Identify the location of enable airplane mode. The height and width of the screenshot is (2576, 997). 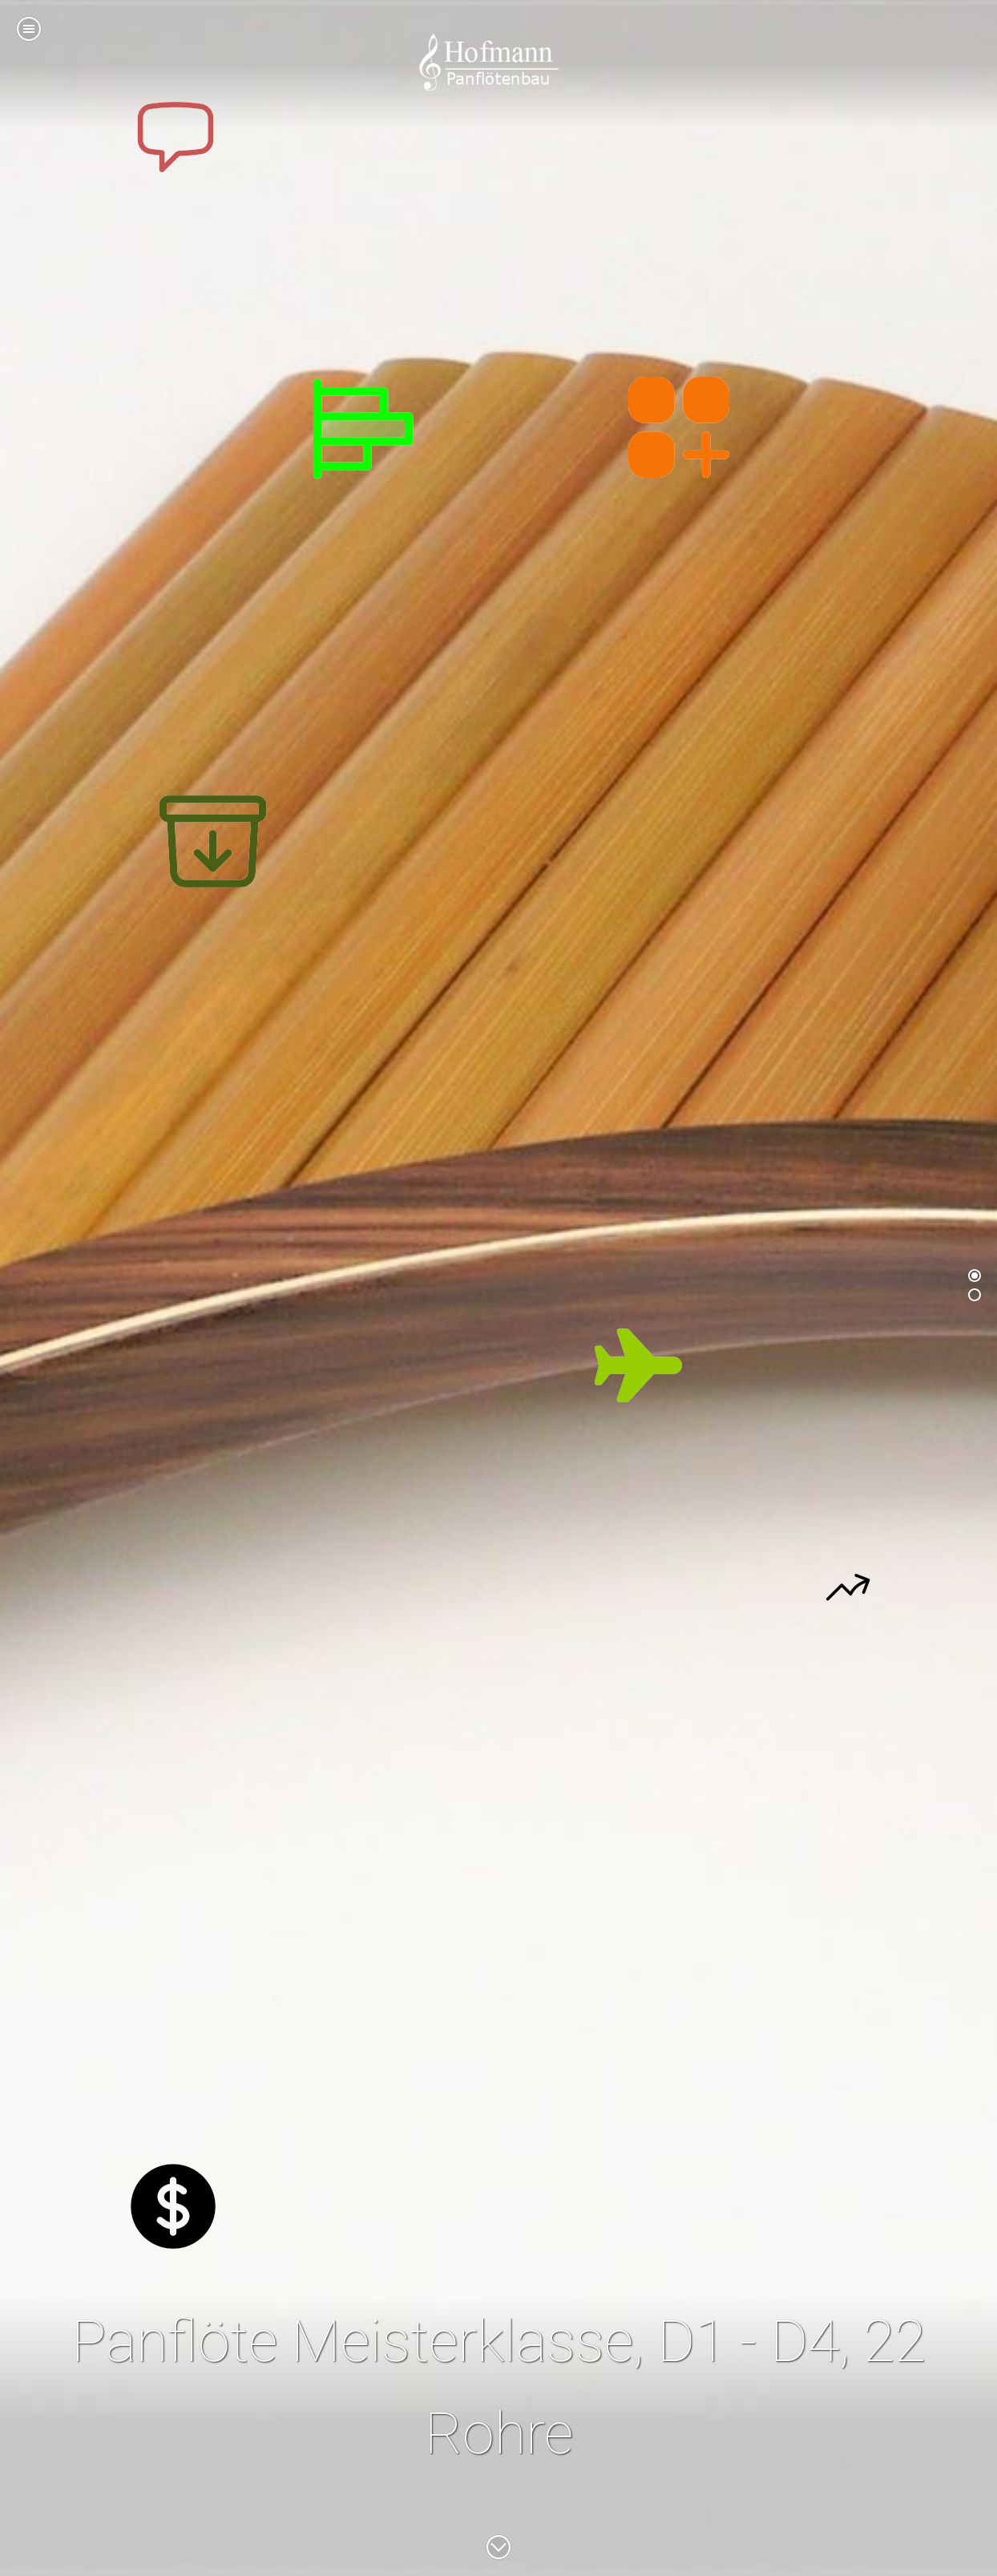
(638, 1365).